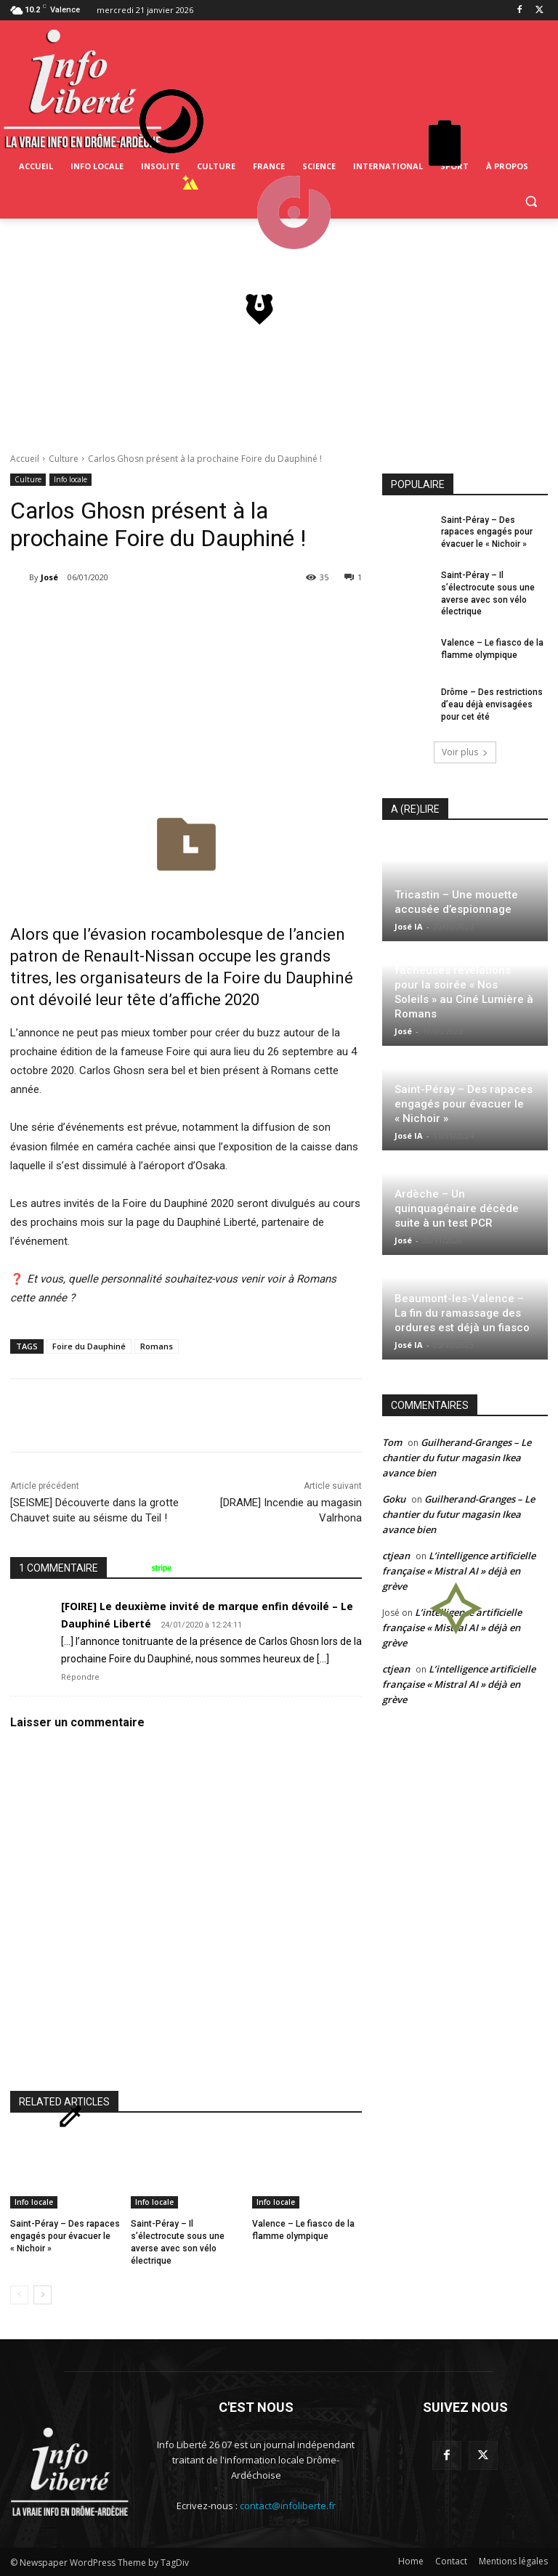  What do you see at coordinates (259, 309) in the screenshot?
I see `open the Uptime Kuma monitoring dashboard` at bounding box center [259, 309].